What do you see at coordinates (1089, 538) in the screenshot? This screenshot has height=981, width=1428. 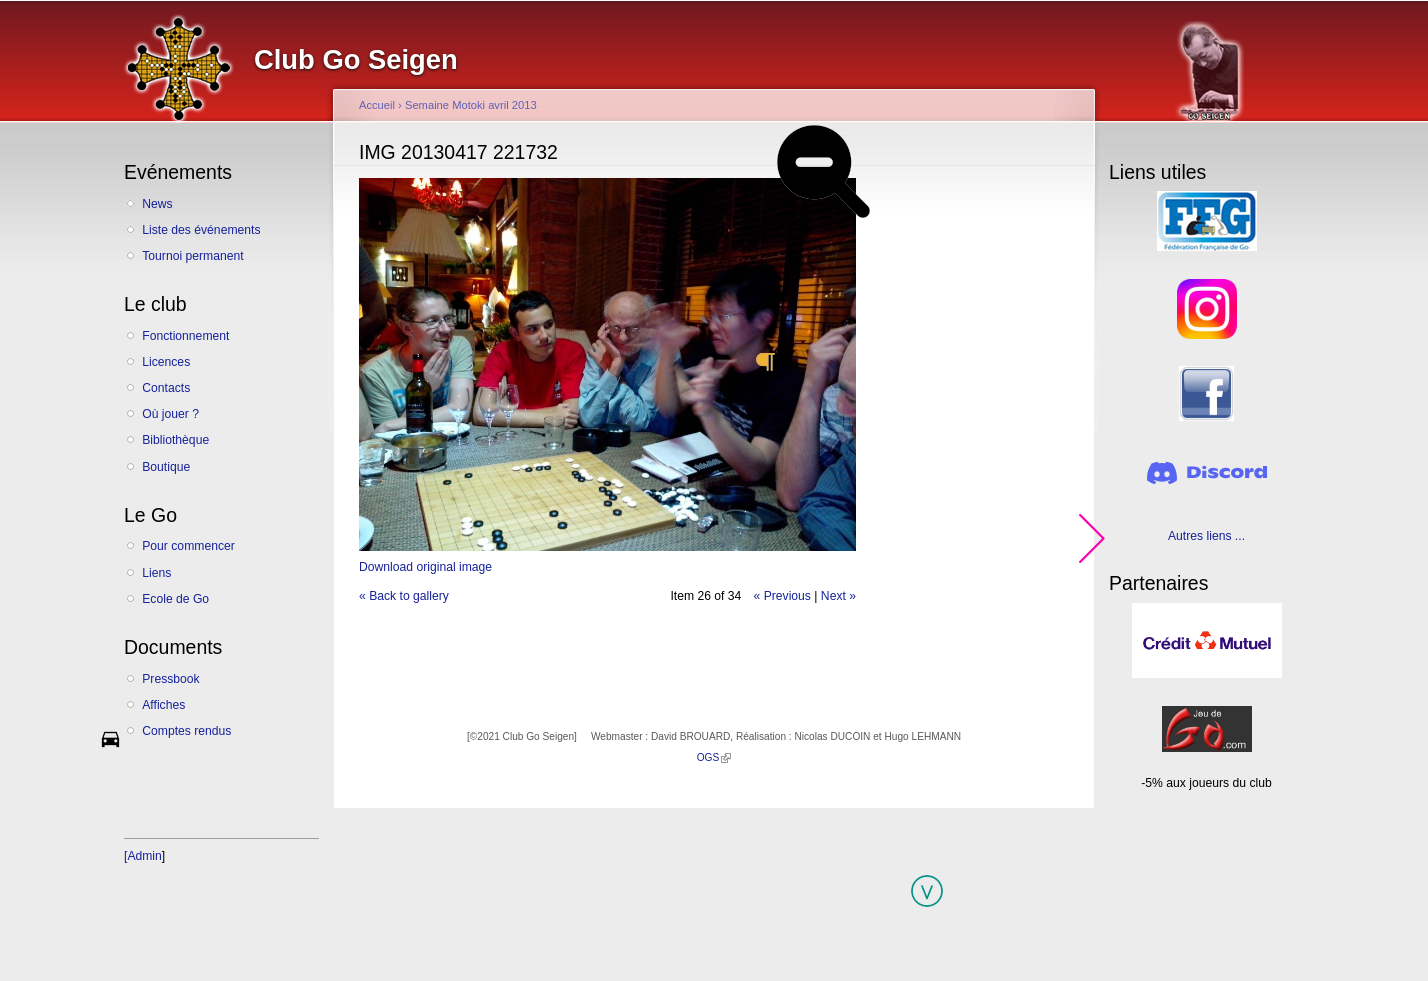 I see `navigate to the next item or page` at bounding box center [1089, 538].